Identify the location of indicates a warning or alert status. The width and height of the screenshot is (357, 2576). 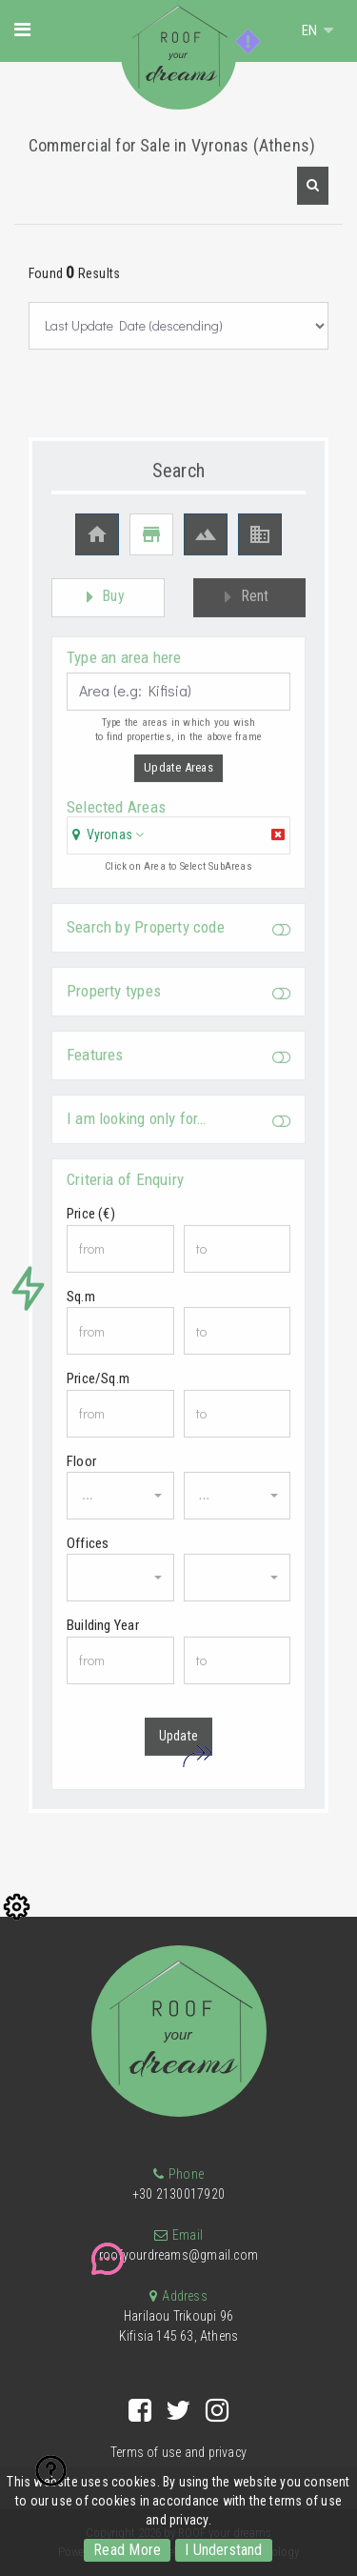
(248, 41).